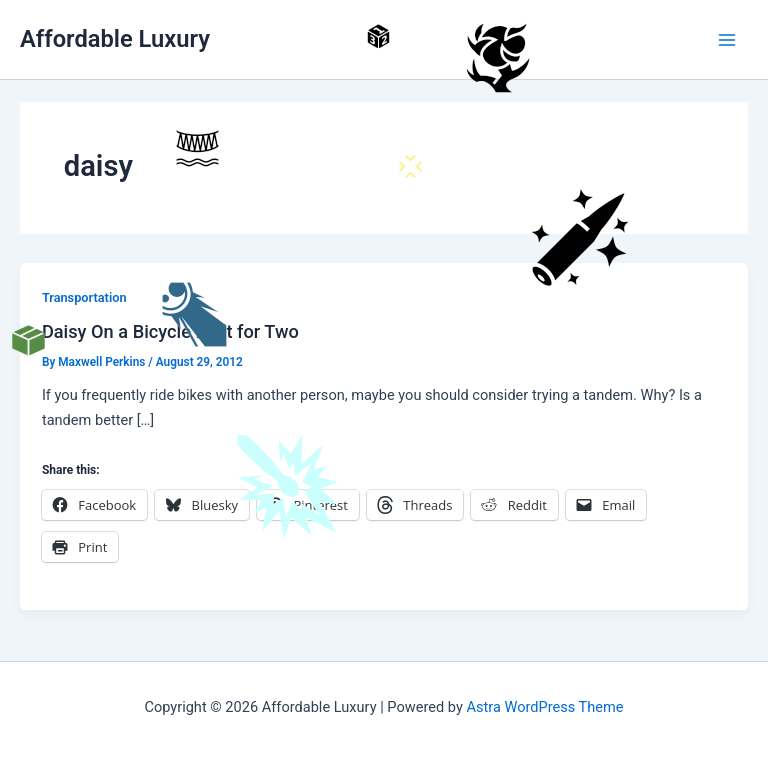 Image resolution: width=768 pixels, height=762 pixels. What do you see at coordinates (28, 340) in the screenshot?
I see `view package or shipment status` at bounding box center [28, 340].